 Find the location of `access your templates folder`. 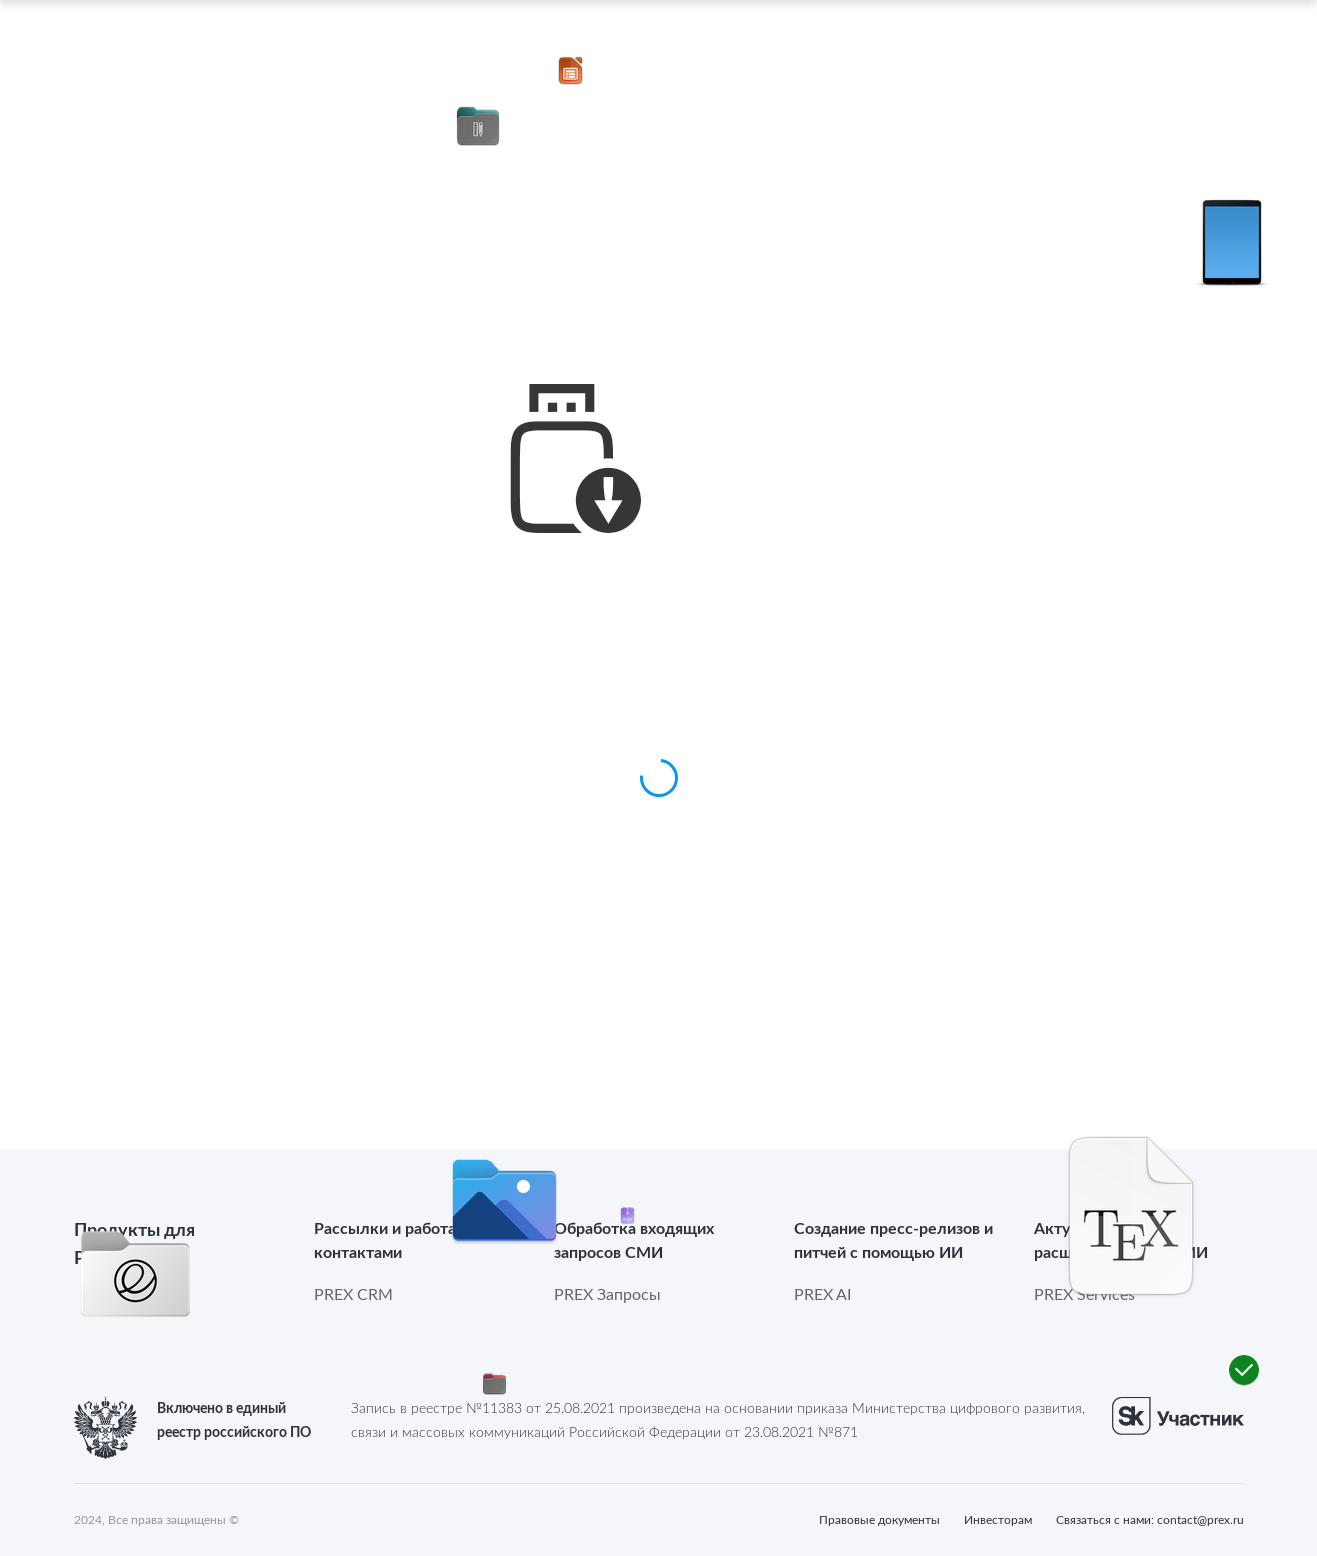

access your templates folder is located at coordinates (478, 126).